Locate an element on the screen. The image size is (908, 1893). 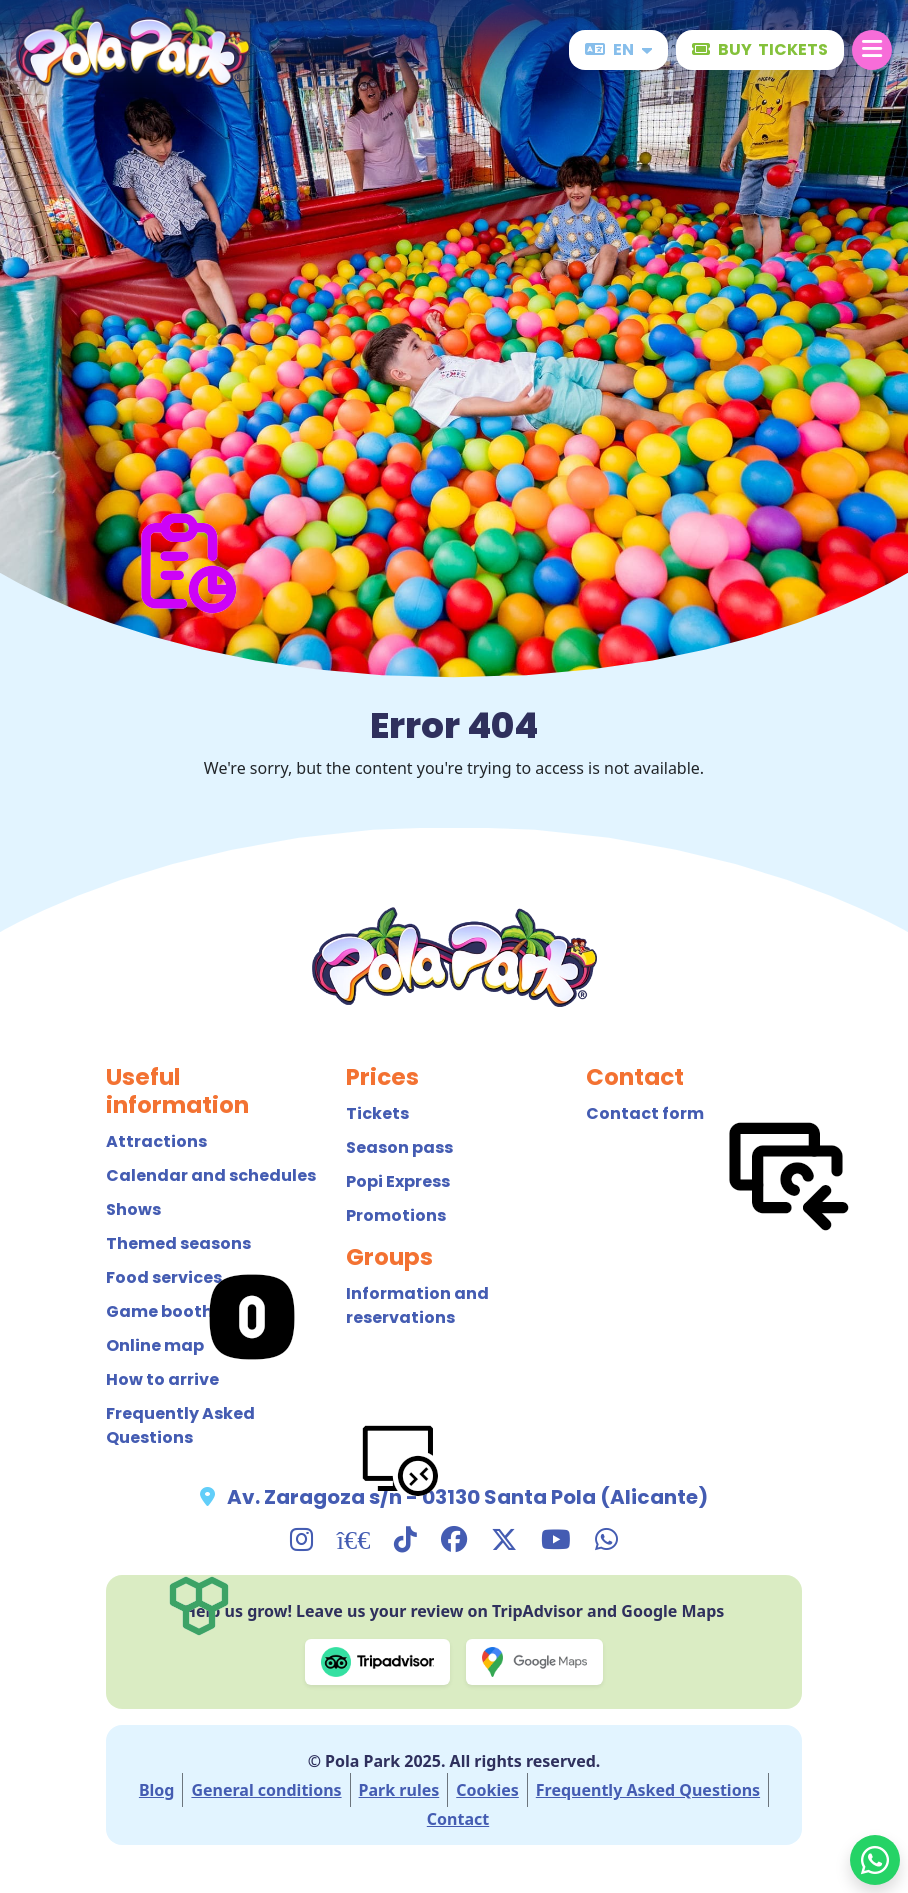
view cell or grid layout is located at coordinates (199, 1606).